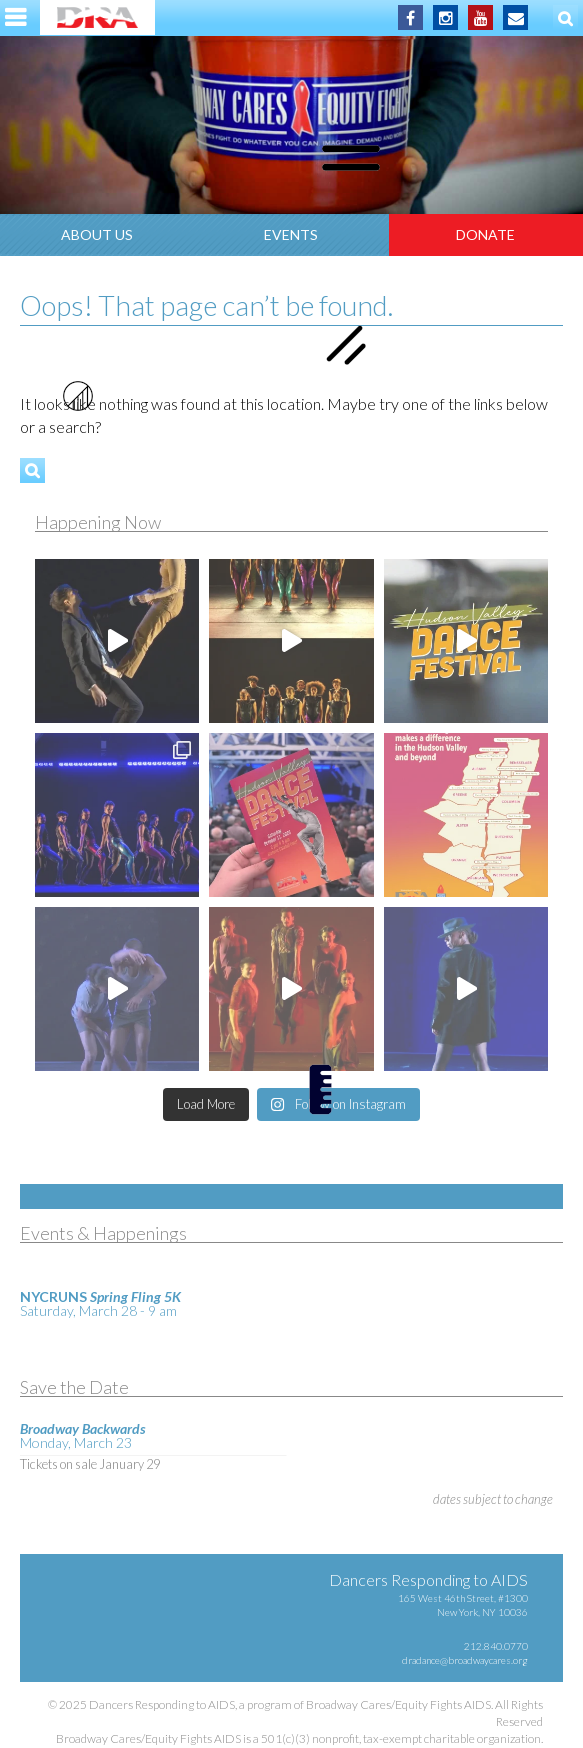 The image size is (583, 1748). I want to click on indicates loading or processing status, so click(347, 346).